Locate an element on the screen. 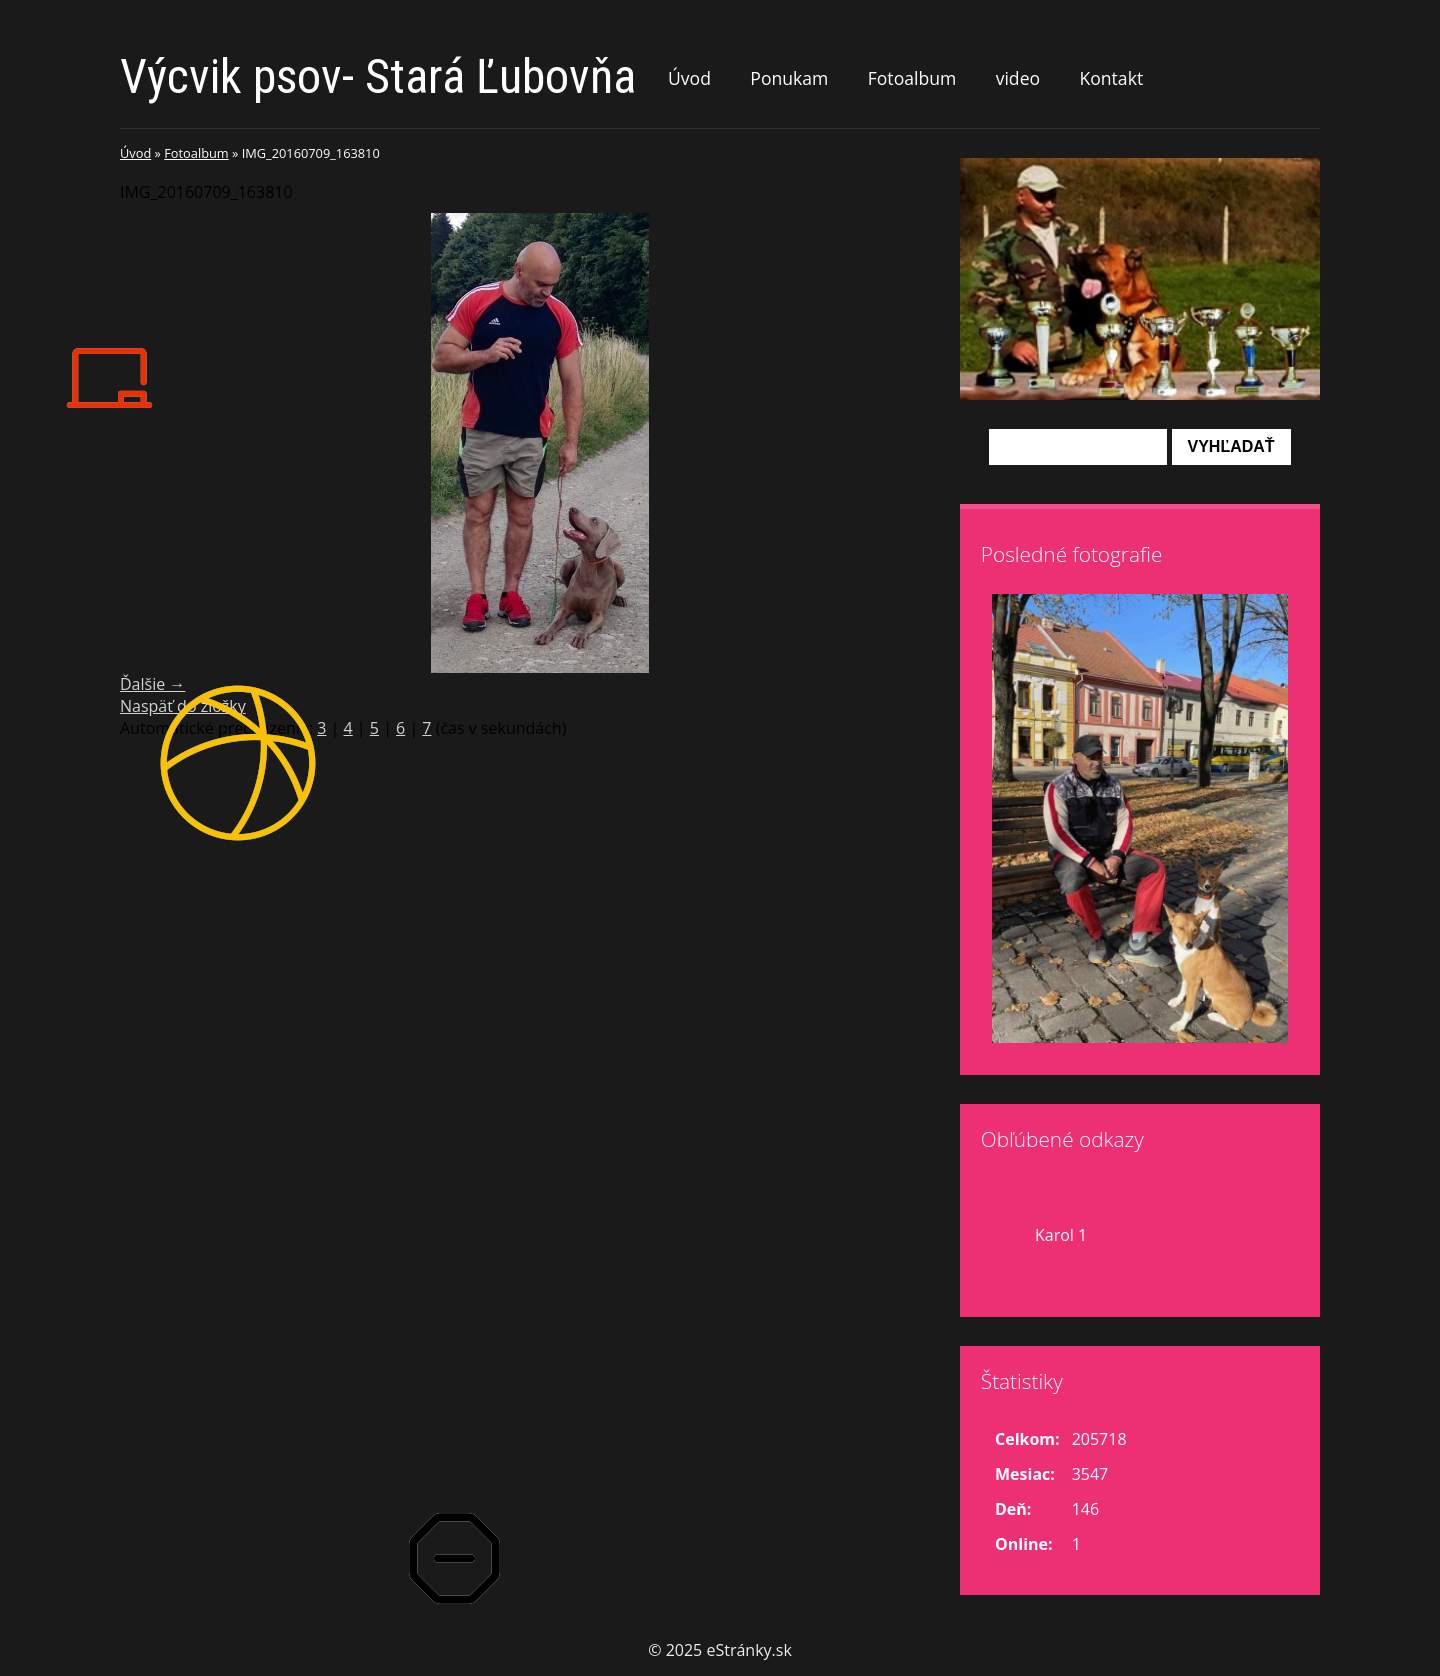 This screenshot has width=1440, height=1676. access beach or vacation-related features is located at coordinates (238, 763).